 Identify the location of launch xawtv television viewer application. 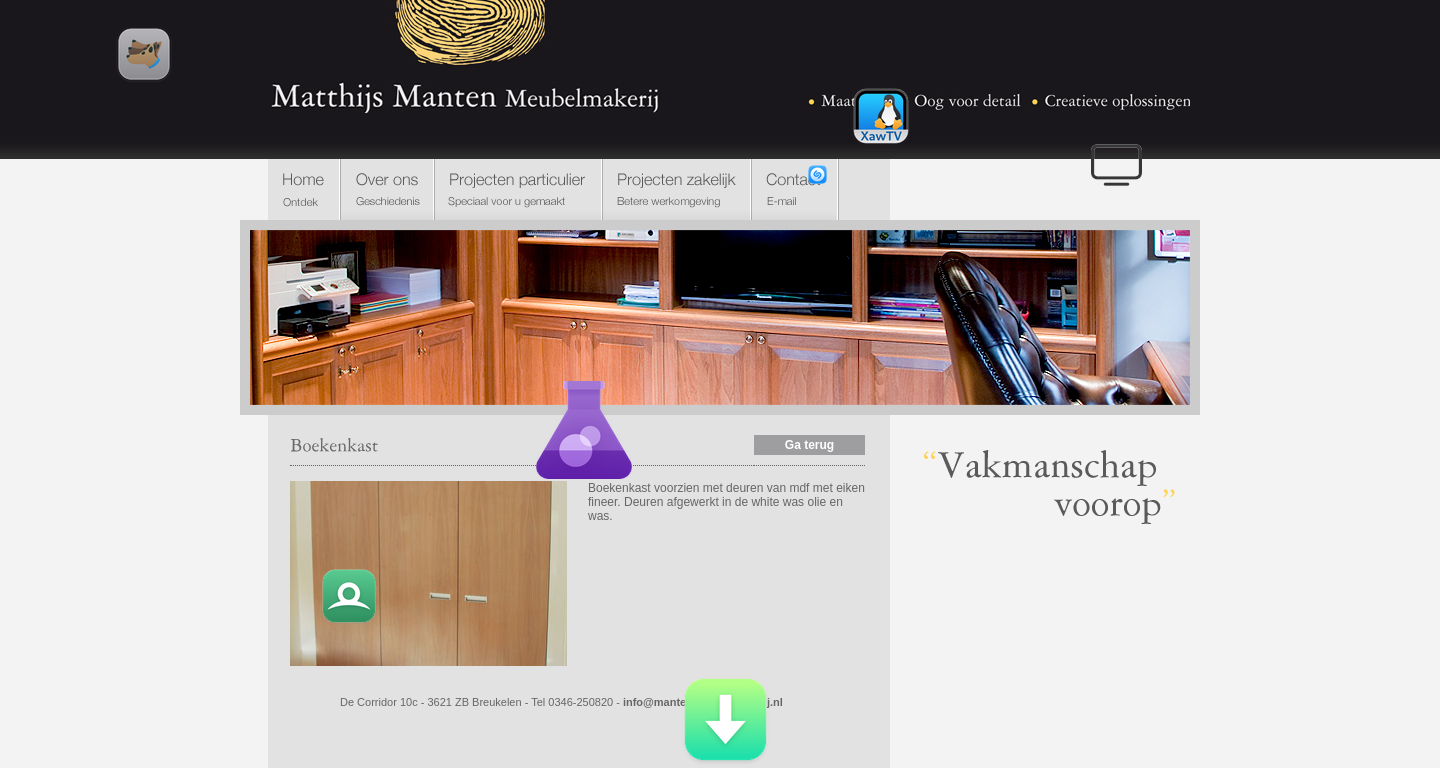
(881, 116).